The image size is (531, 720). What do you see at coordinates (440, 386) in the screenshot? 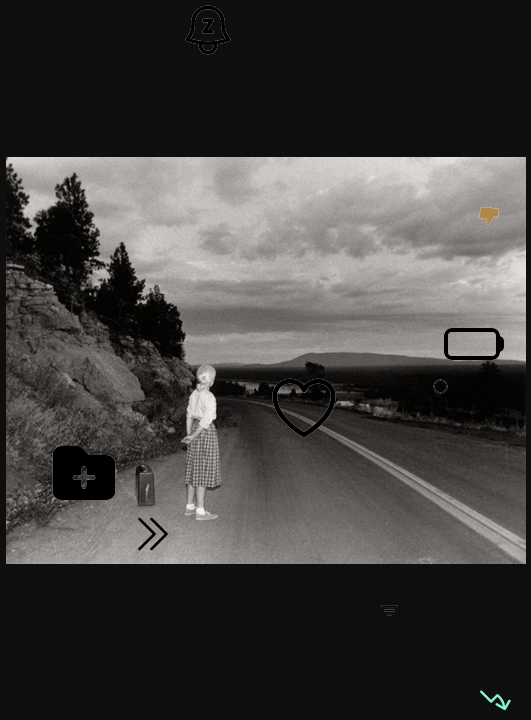
I see `remove an item from a list or cart` at bounding box center [440, 386].